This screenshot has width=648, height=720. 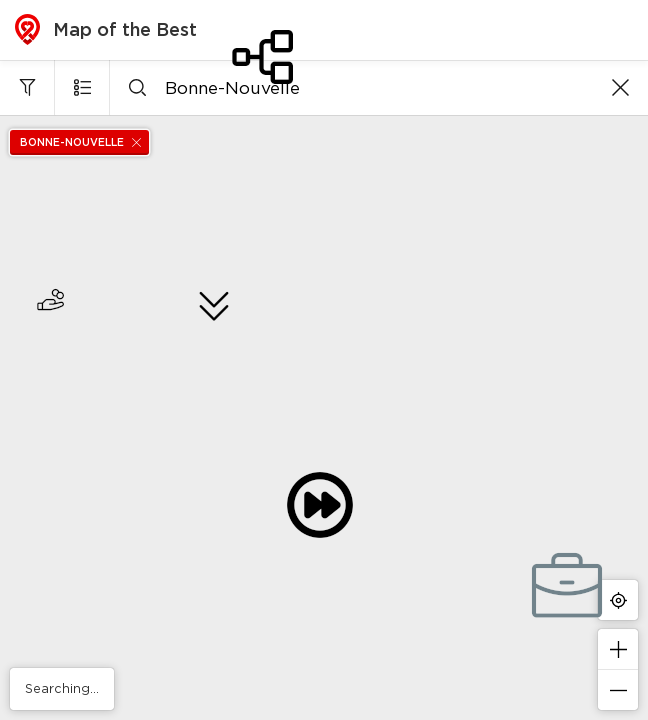 What do you see at coordinates (214, 305) in the screenshot?
I see `expand content or show more items` at bounding box center [214, 305].